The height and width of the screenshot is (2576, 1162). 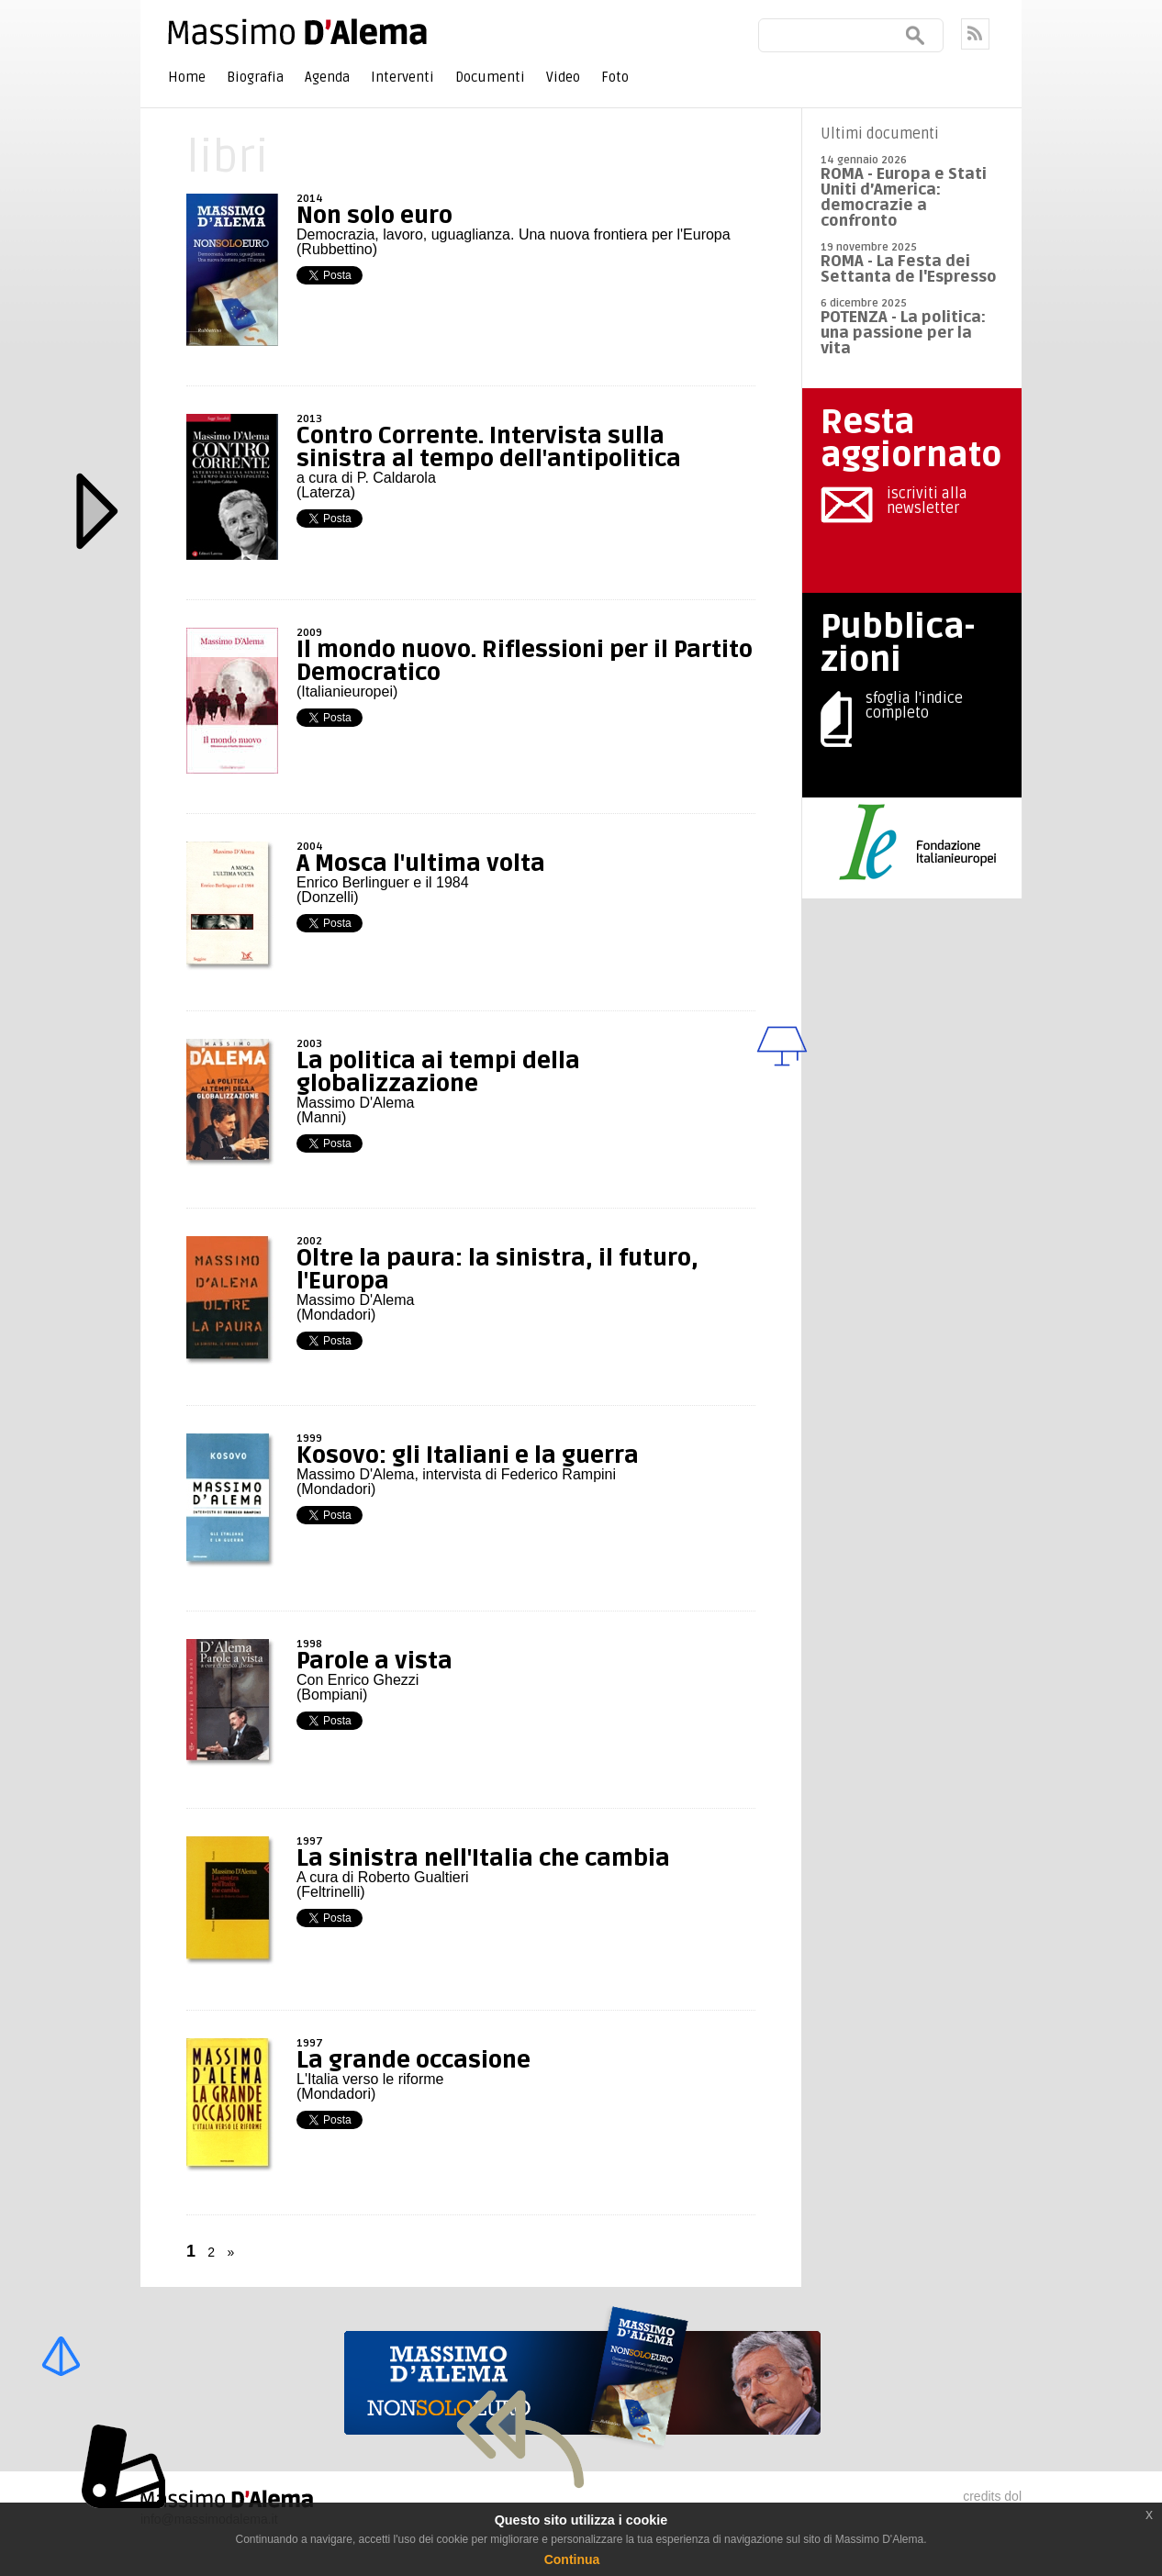 What do you see at coordinates (520, 2439) in the screenshot?
I see `reply all to a message or email` at bounding box center [520, 2439].